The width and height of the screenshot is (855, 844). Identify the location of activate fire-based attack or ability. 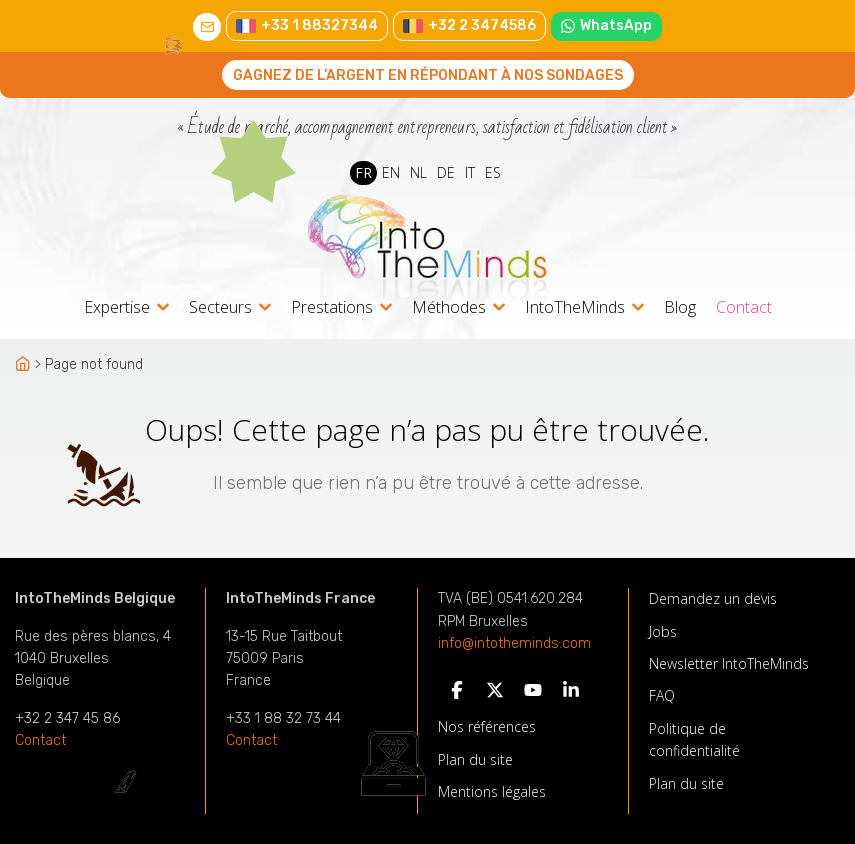
(174, 45).